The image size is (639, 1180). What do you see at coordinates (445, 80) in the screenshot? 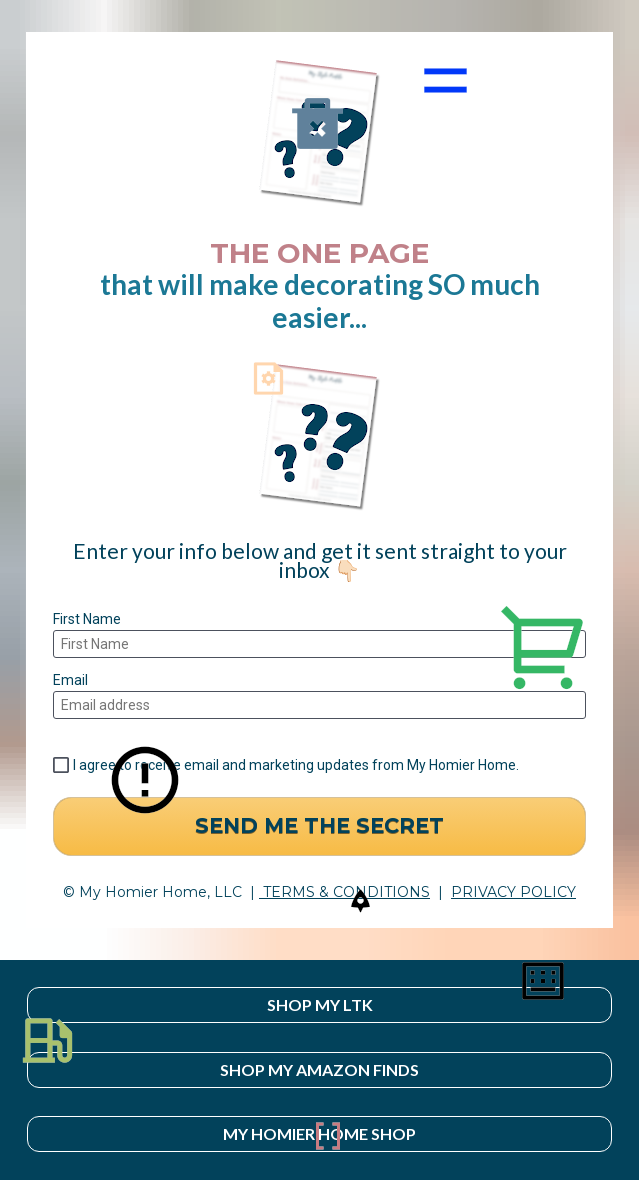
I see `indicates equality or balance between values` at bounding box center [445, 80].